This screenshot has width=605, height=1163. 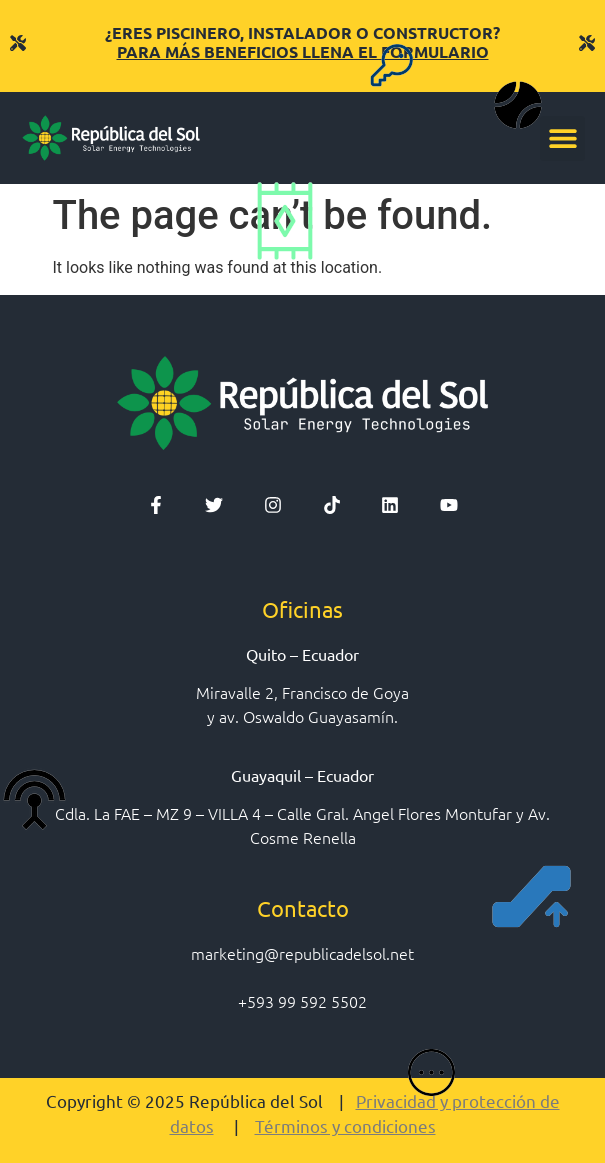 What do you see at coordinates (531, 896) in the screenshot?
I see `indicates escalator going up` at bounding box center [531, 896].